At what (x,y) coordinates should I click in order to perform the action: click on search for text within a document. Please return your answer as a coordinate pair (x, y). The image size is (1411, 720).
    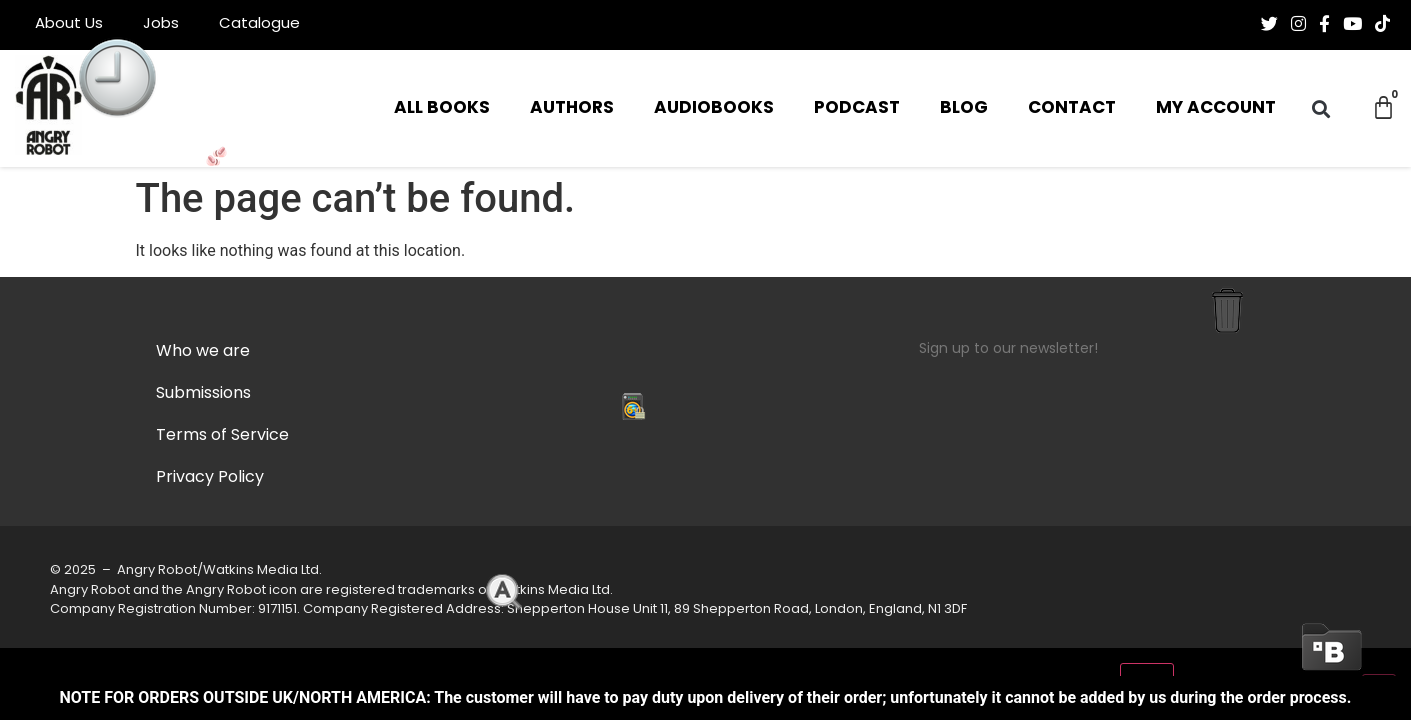
    Looking at the image, I should click on (504, 592).